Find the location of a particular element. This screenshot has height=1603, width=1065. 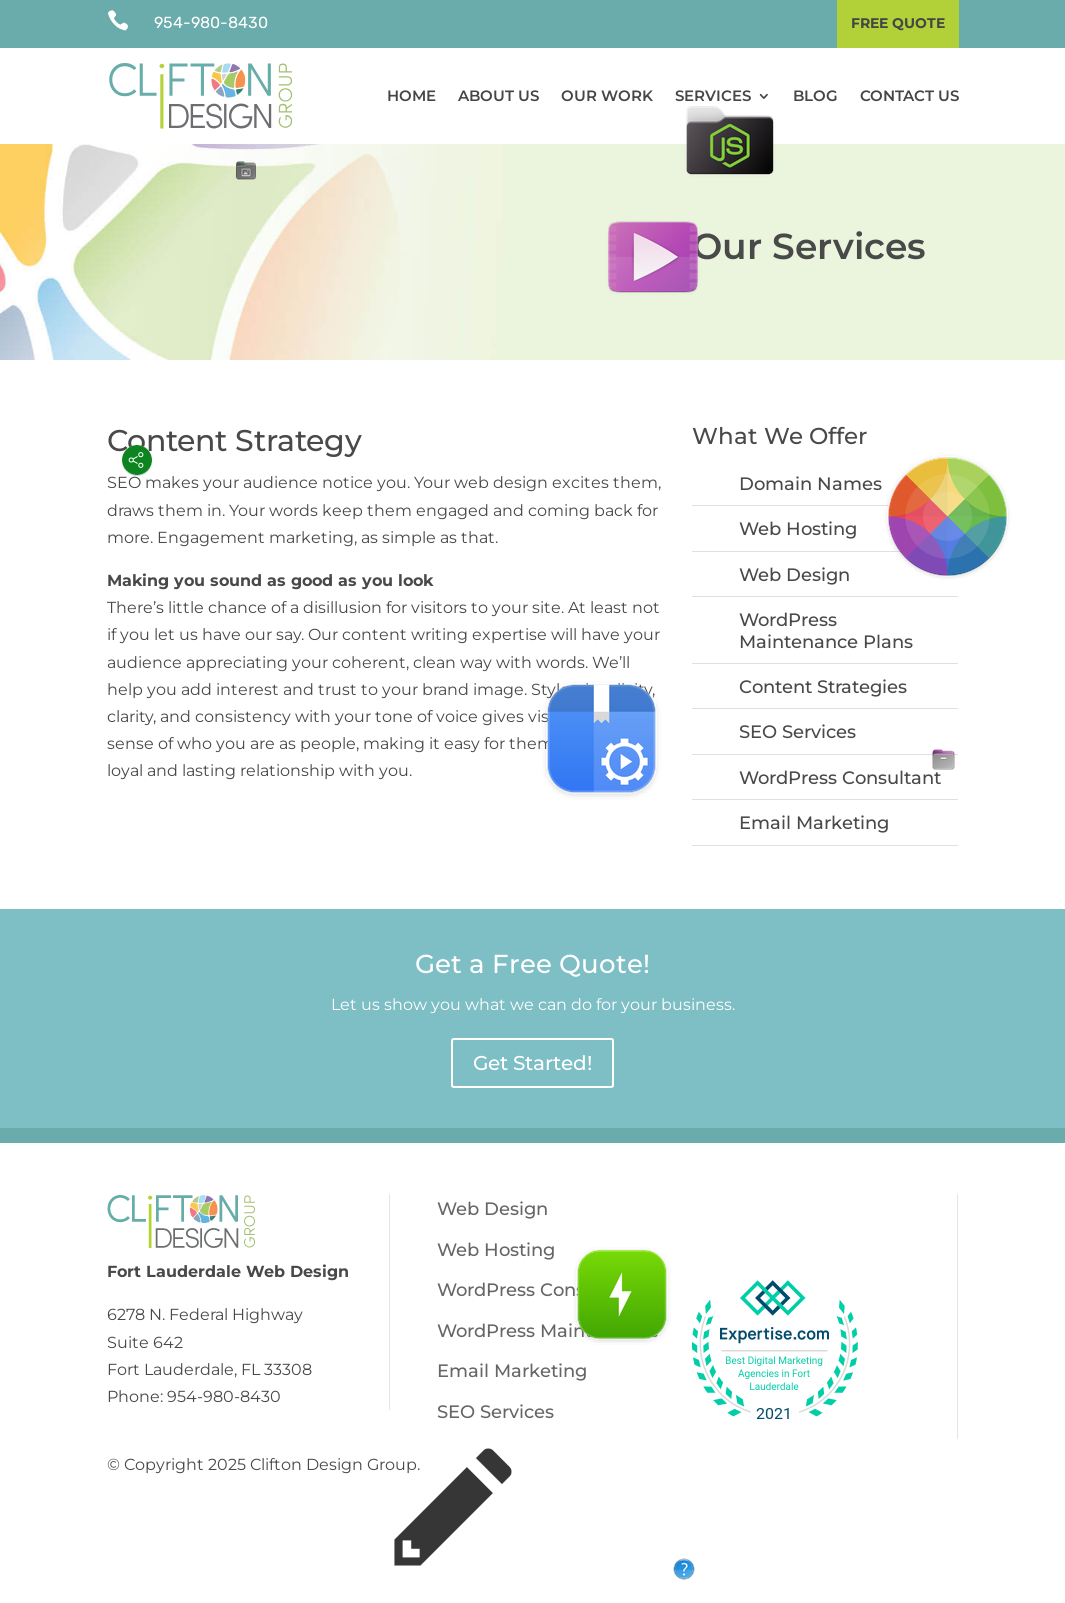

access office or productivity applications is located at coordinates (453, 1507).